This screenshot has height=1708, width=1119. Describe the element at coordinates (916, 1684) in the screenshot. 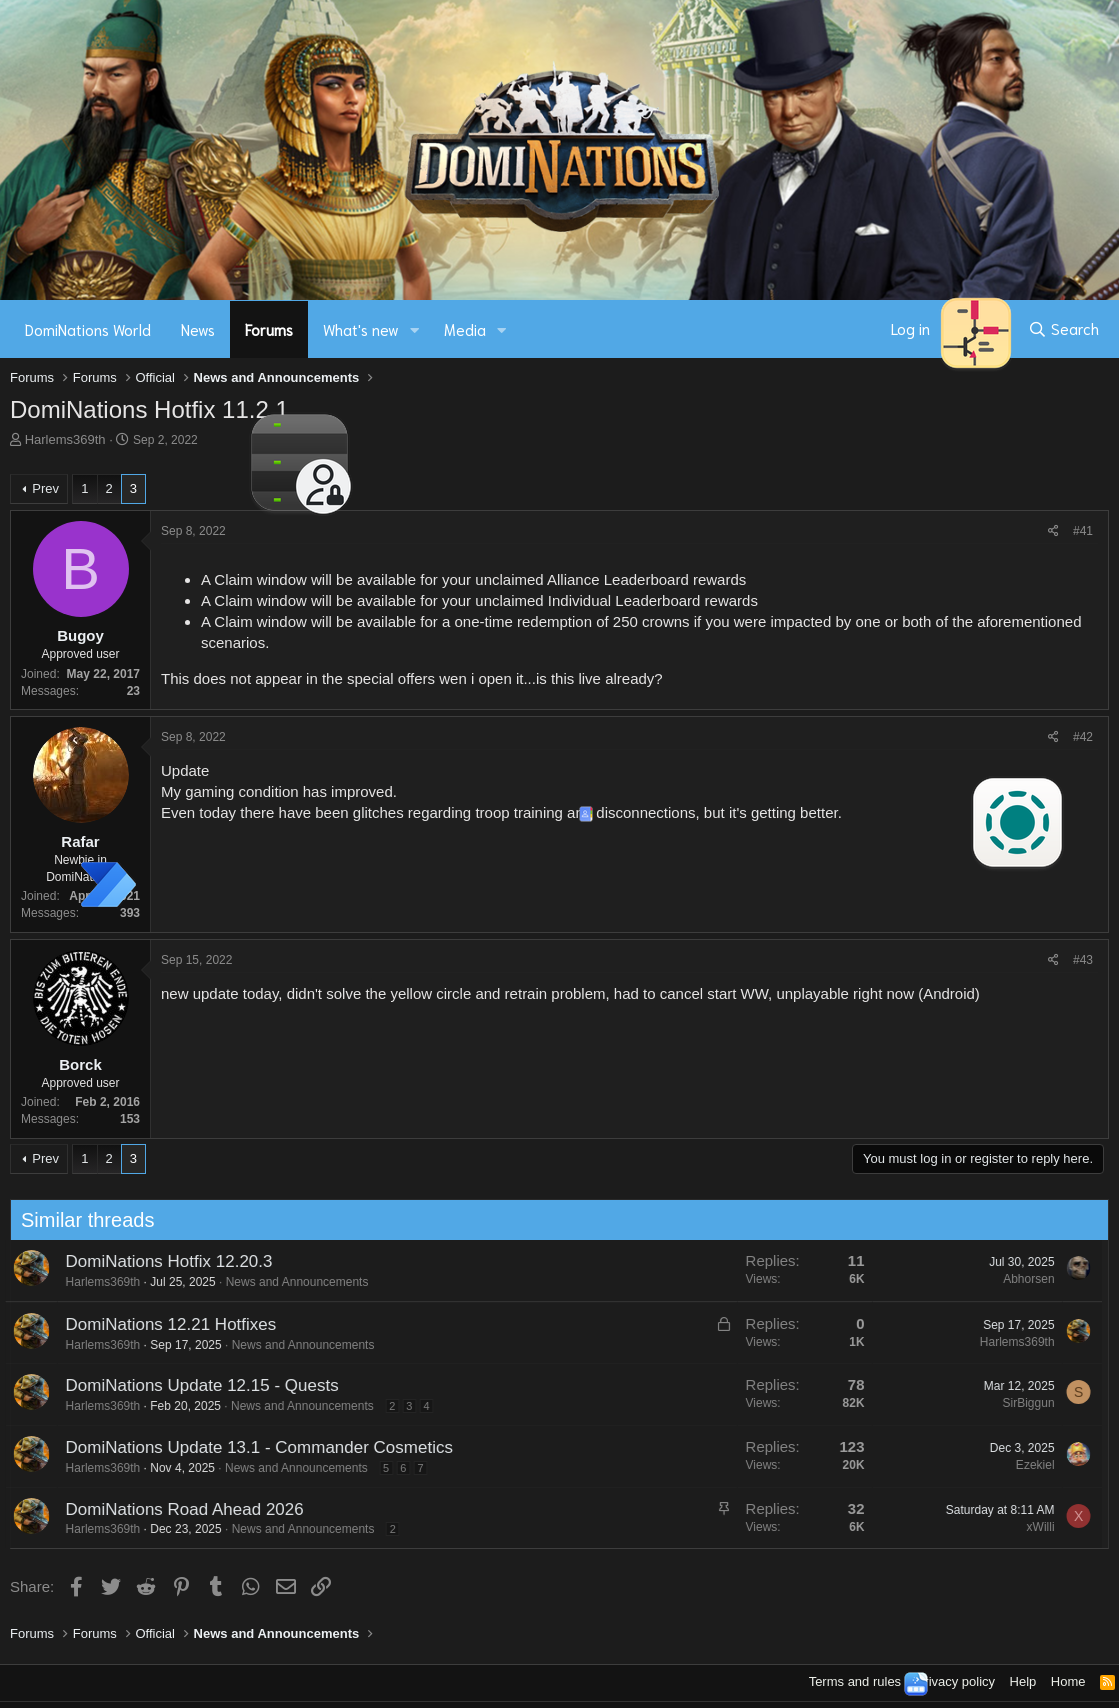

I see `open plasma desktop settings` at that location.